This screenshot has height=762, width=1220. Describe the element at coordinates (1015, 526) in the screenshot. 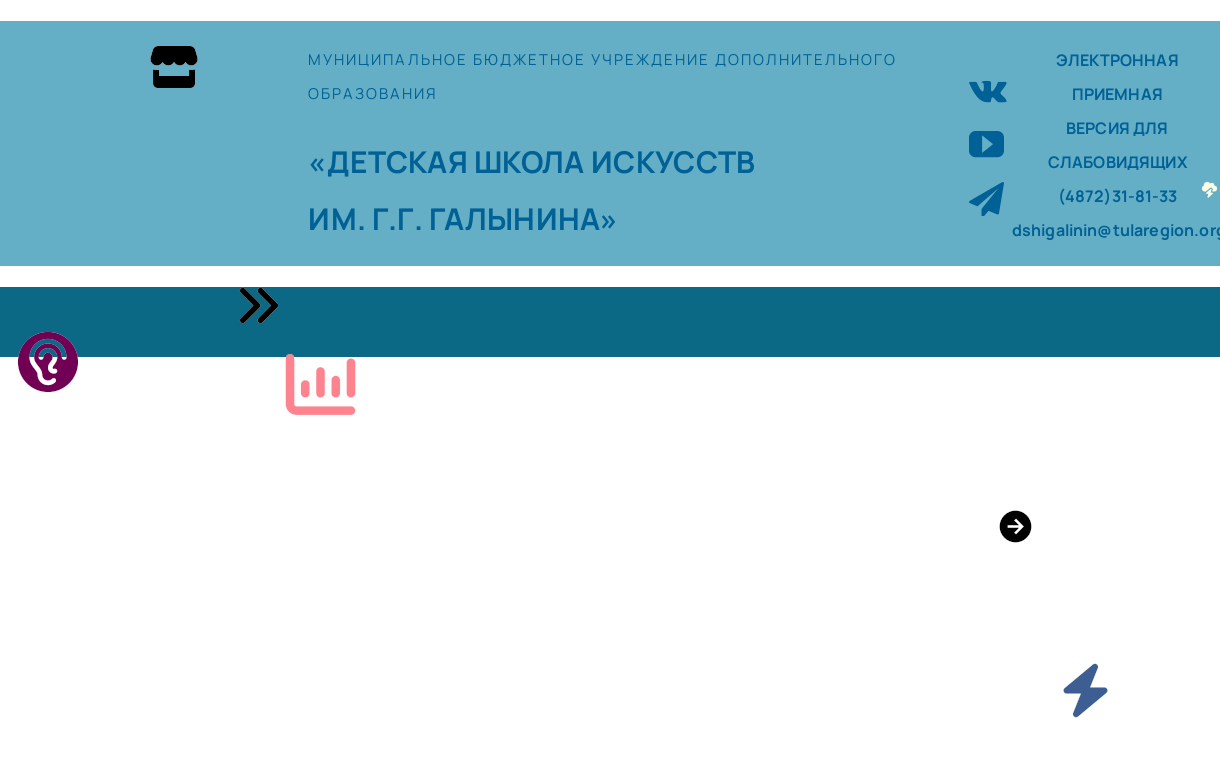

I see `proceed to the next step` at that location.